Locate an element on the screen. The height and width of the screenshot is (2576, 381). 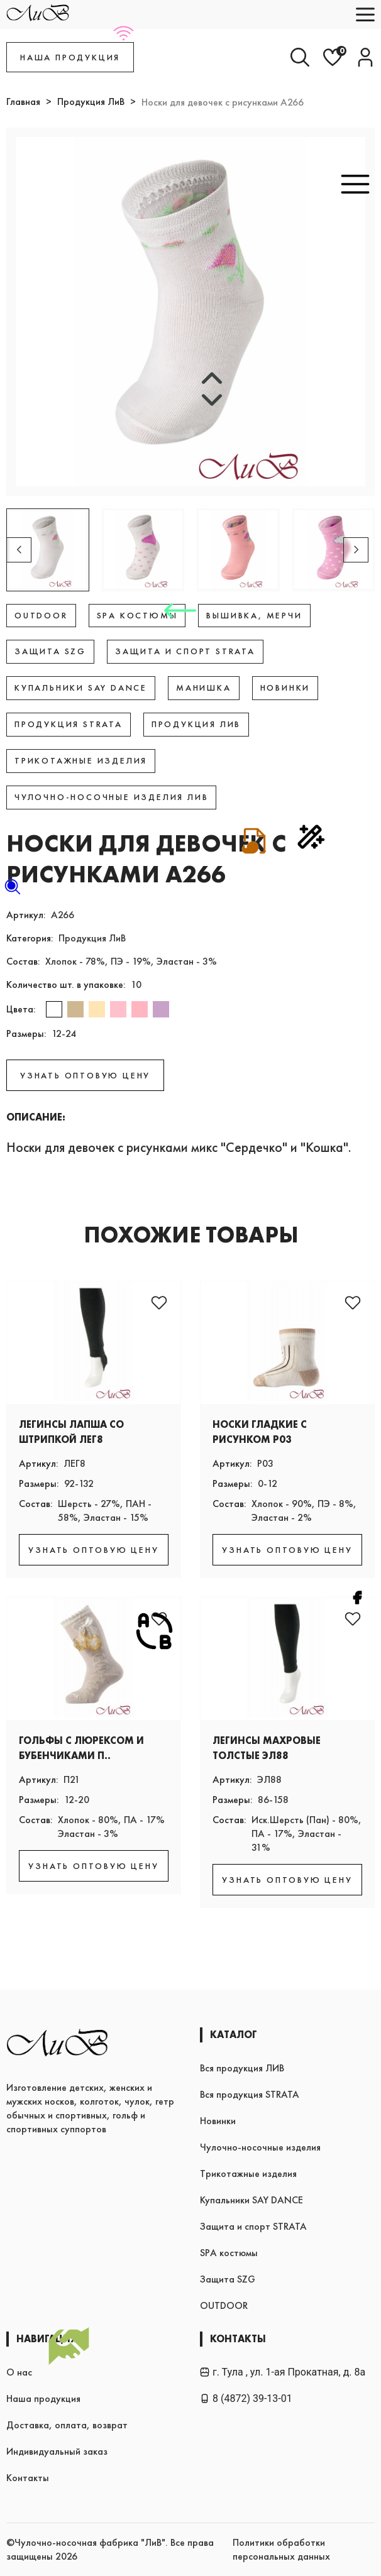
access help or support resources is located at coordinates (69, 2345).